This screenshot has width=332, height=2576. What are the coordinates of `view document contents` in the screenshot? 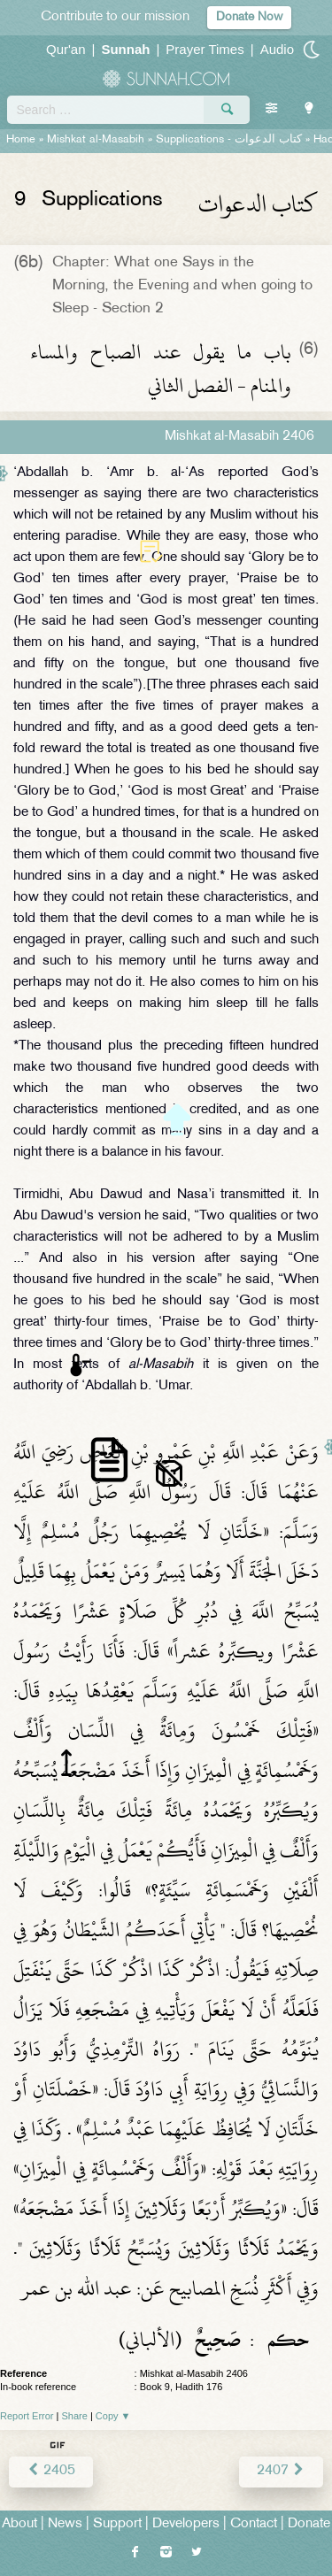 It's located at (109, 1459).